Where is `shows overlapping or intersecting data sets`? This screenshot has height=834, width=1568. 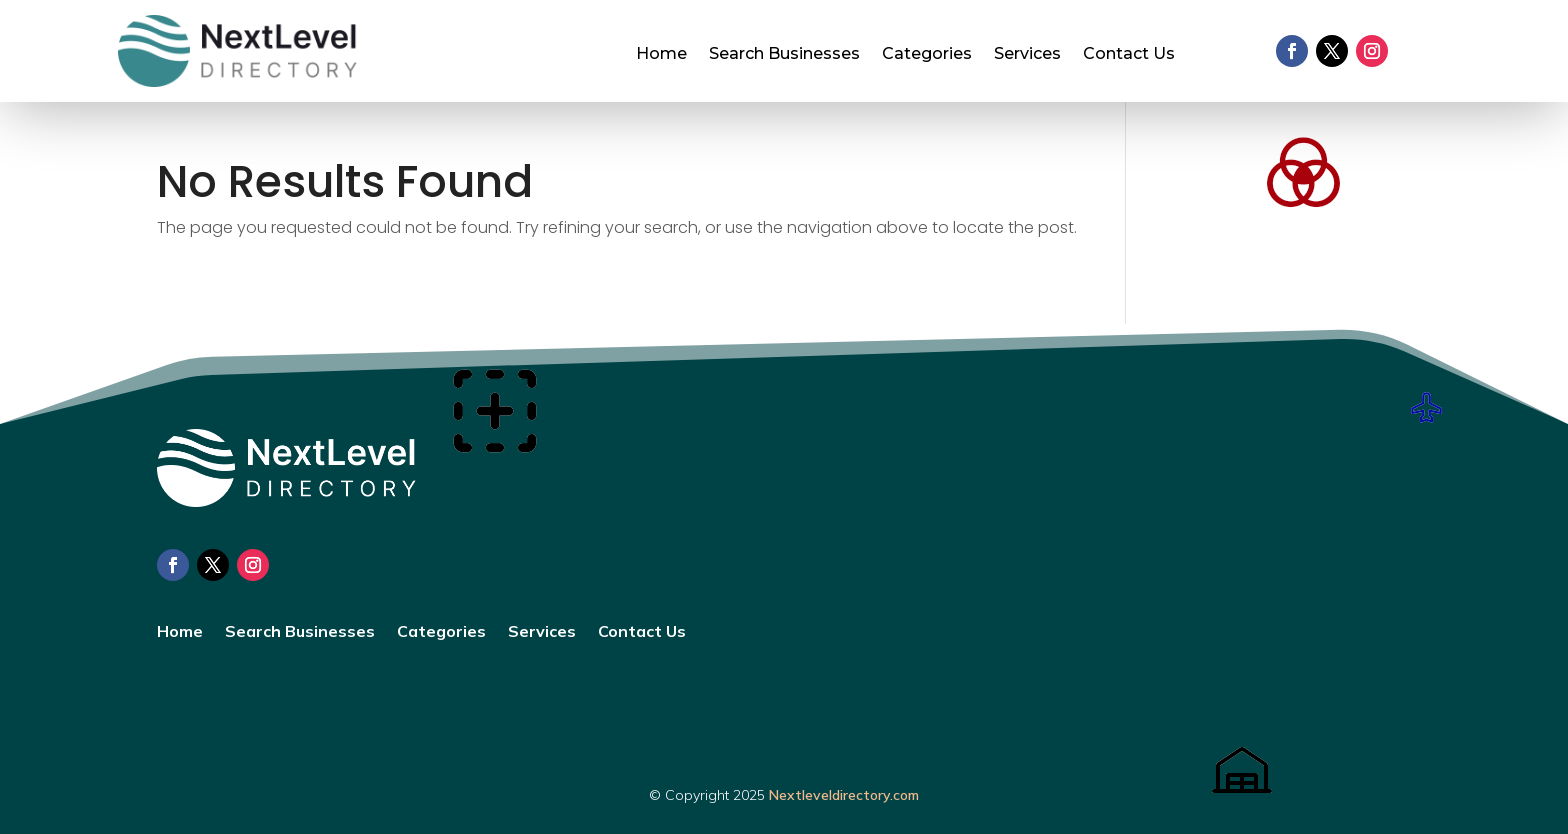 shows overlapping or intersecting data sets is located at coordinates (1303, 173).